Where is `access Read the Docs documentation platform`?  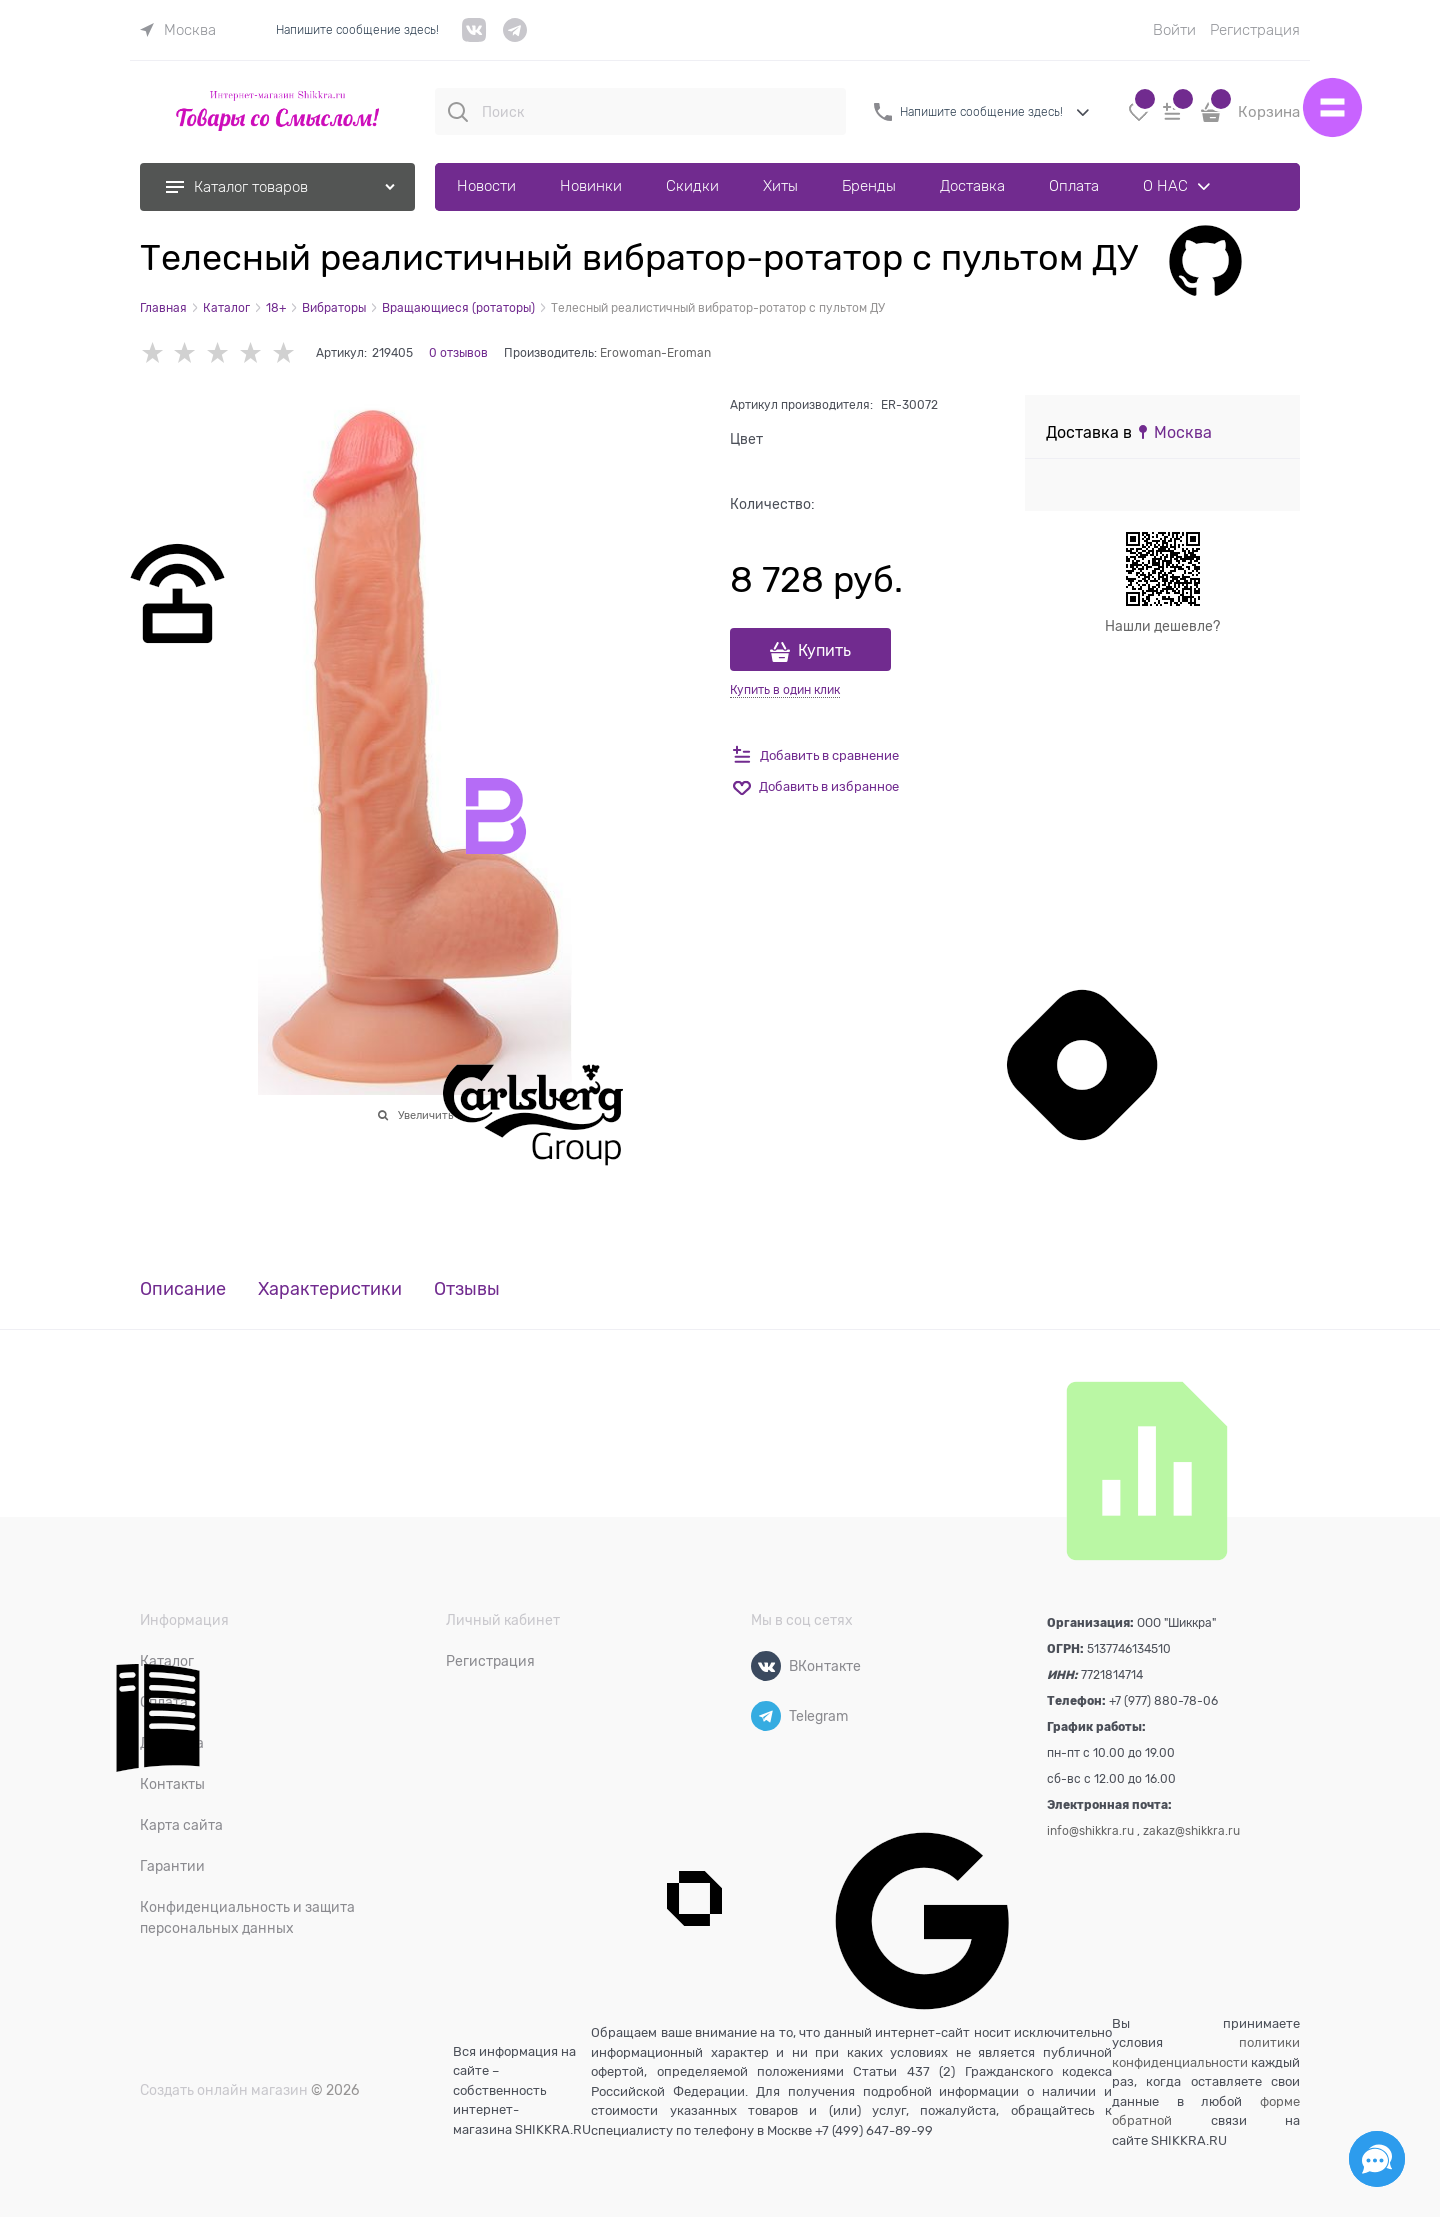
access Read the Docs documentation platform is located at coordinates (158, 1718).